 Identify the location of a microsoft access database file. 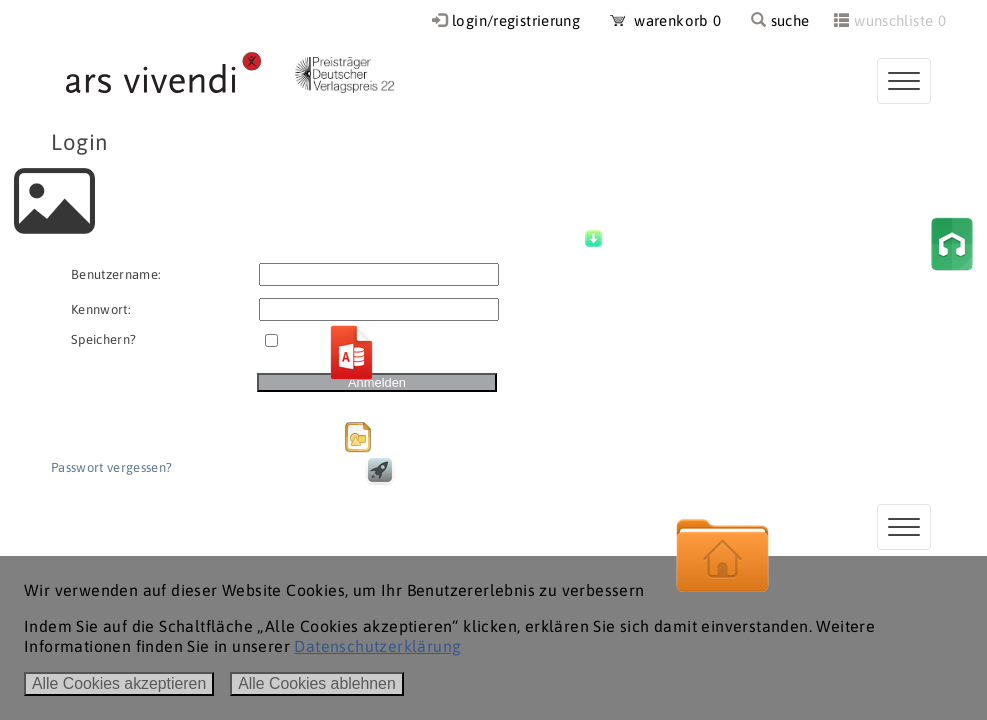
(351, 352).